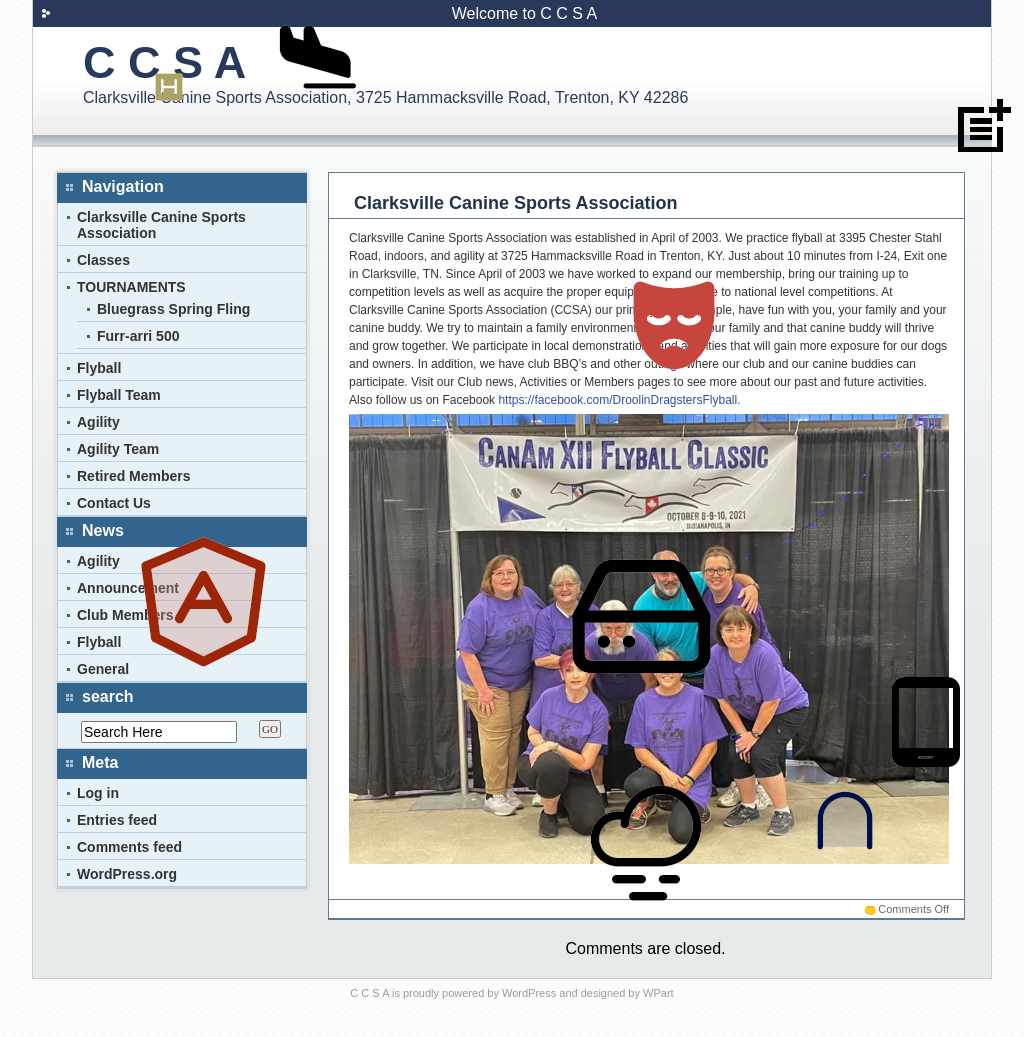 The height and width of the screenshot is (1037, 1024). Describe the element at coordinates (674, 322) in the screenshot. I see `indicates sad or negative mood/emotion` at that location.